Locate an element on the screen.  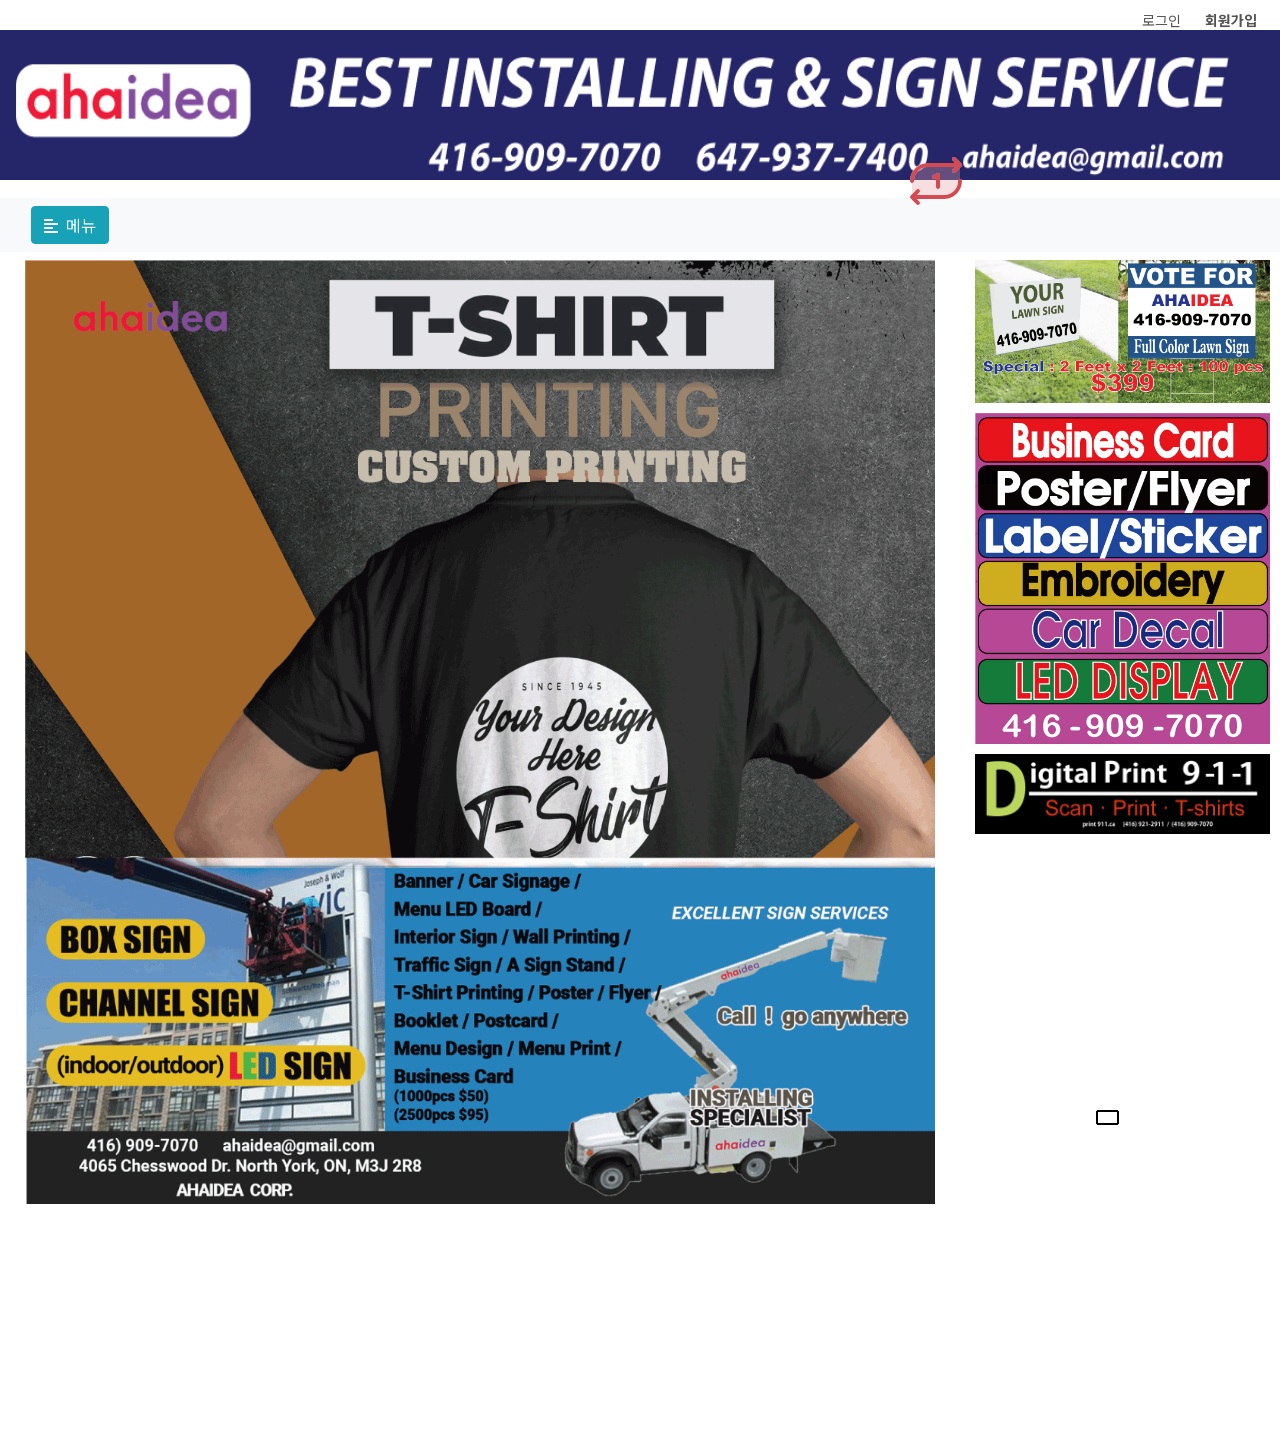
adjust audio equalizer settings is located at coordinates (988, 475).